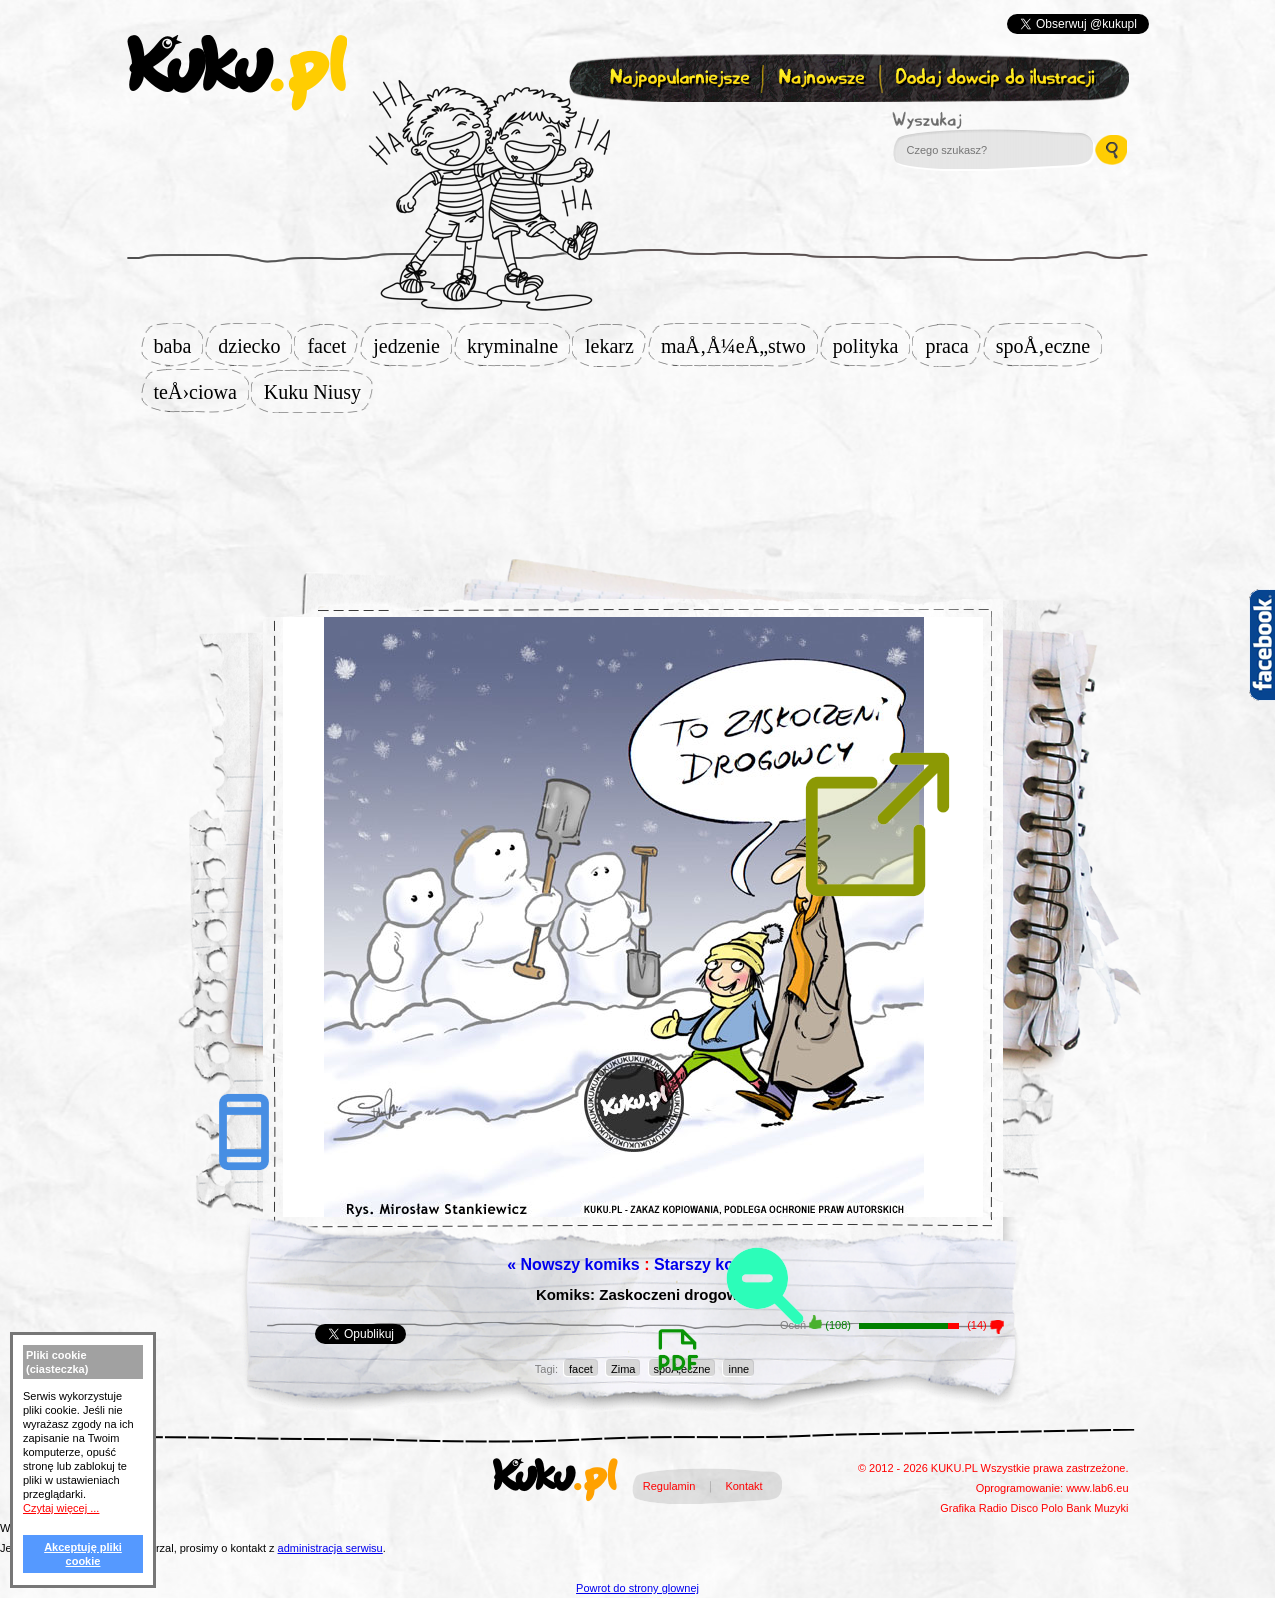 This screenshot has height=1598, width=1275. I want to click on switch to mobile view, so click(244, 1132).